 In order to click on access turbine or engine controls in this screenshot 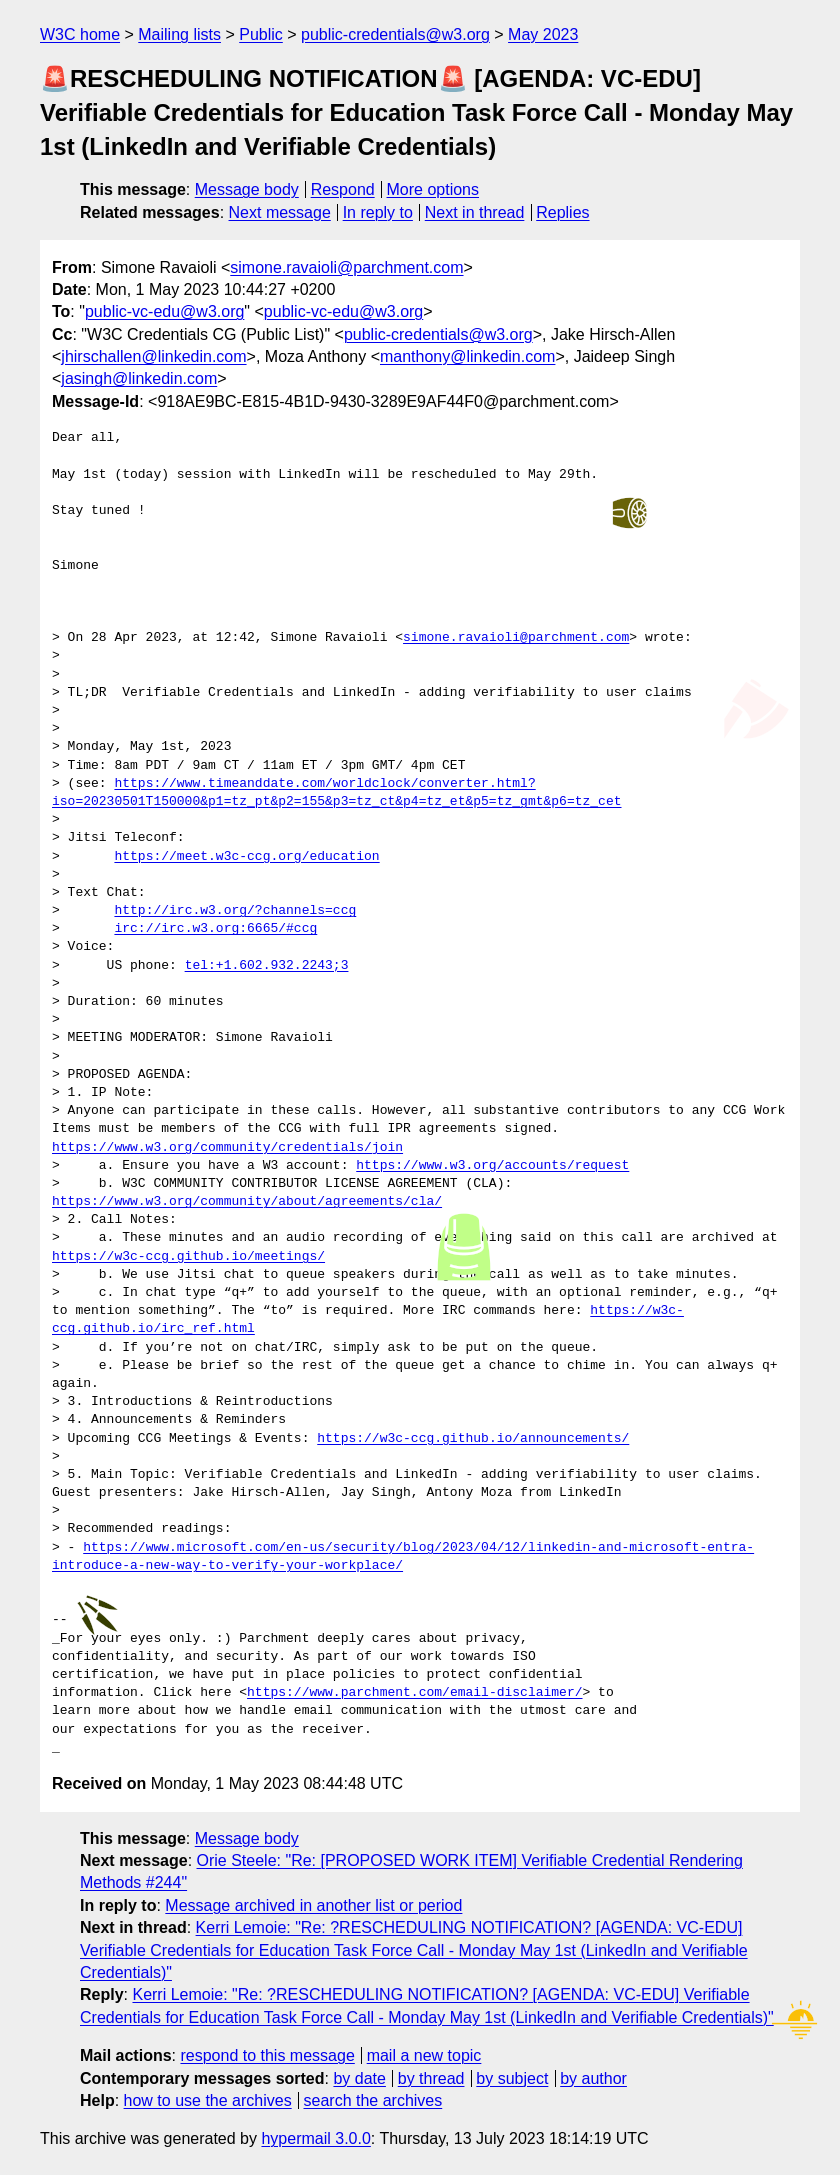, I will do `click(630, 513)`.